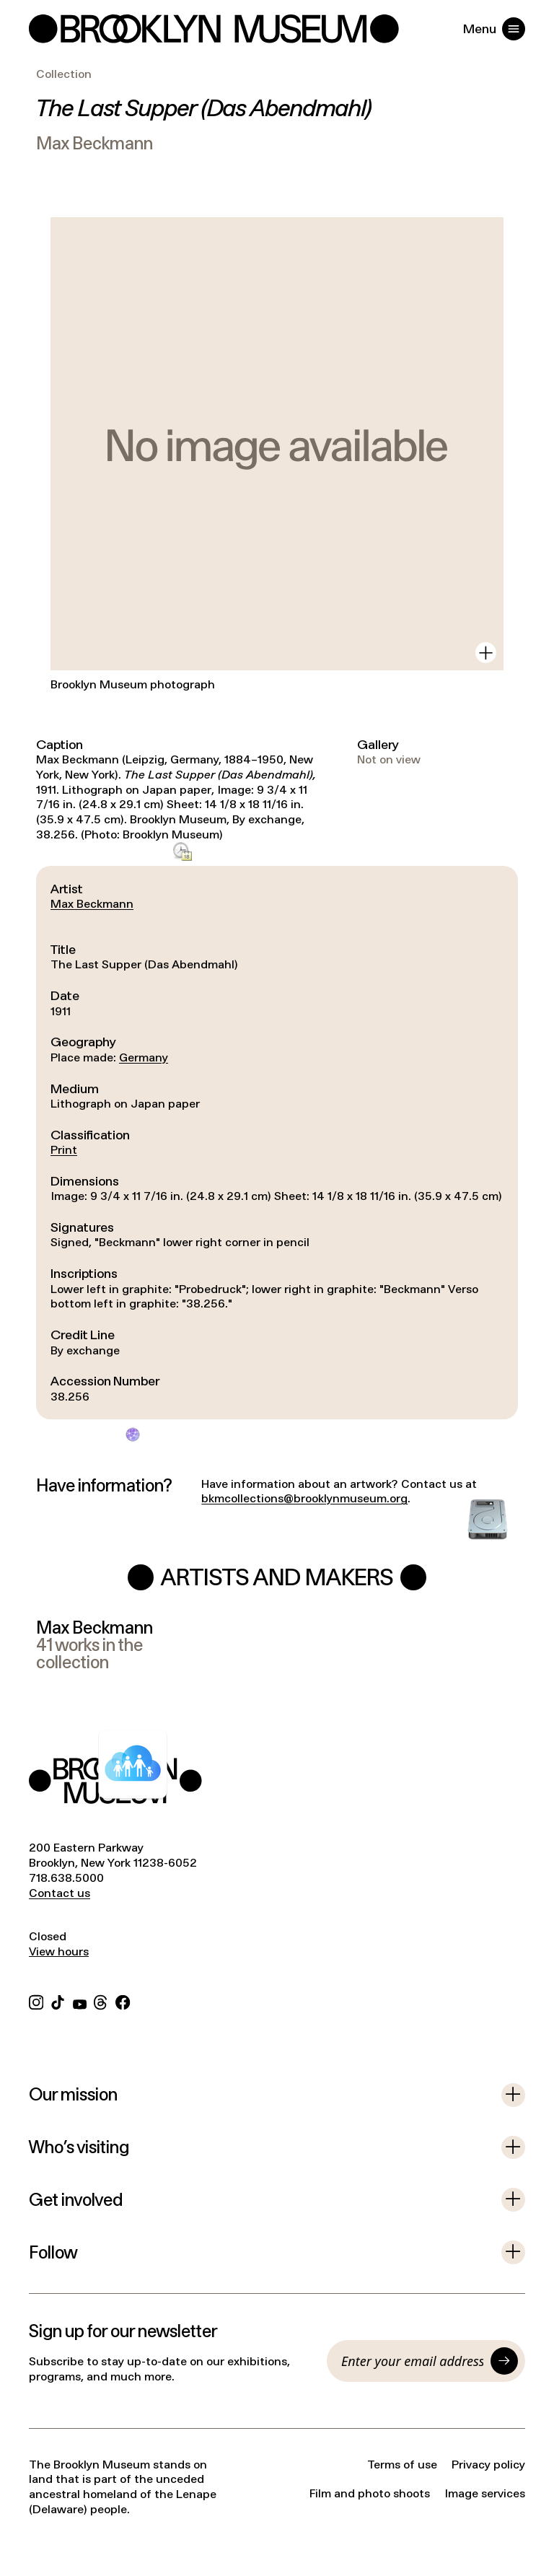 This screenshot has height=2576, width=554. I want to click on access network settings and preferences, so click(133, 1434).